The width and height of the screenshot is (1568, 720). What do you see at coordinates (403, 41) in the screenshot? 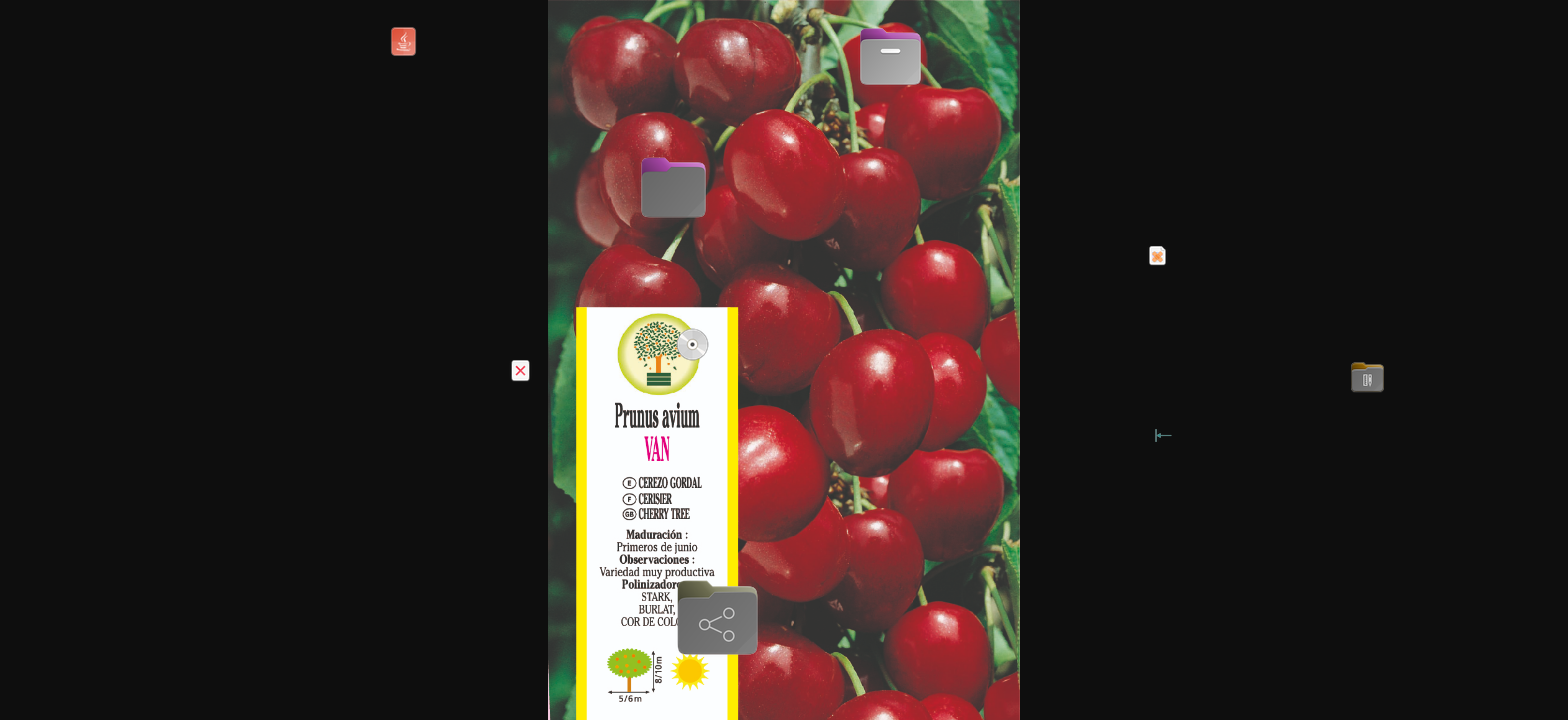
I see `a java archive (.jar) file` at bounding box center [403, 41].